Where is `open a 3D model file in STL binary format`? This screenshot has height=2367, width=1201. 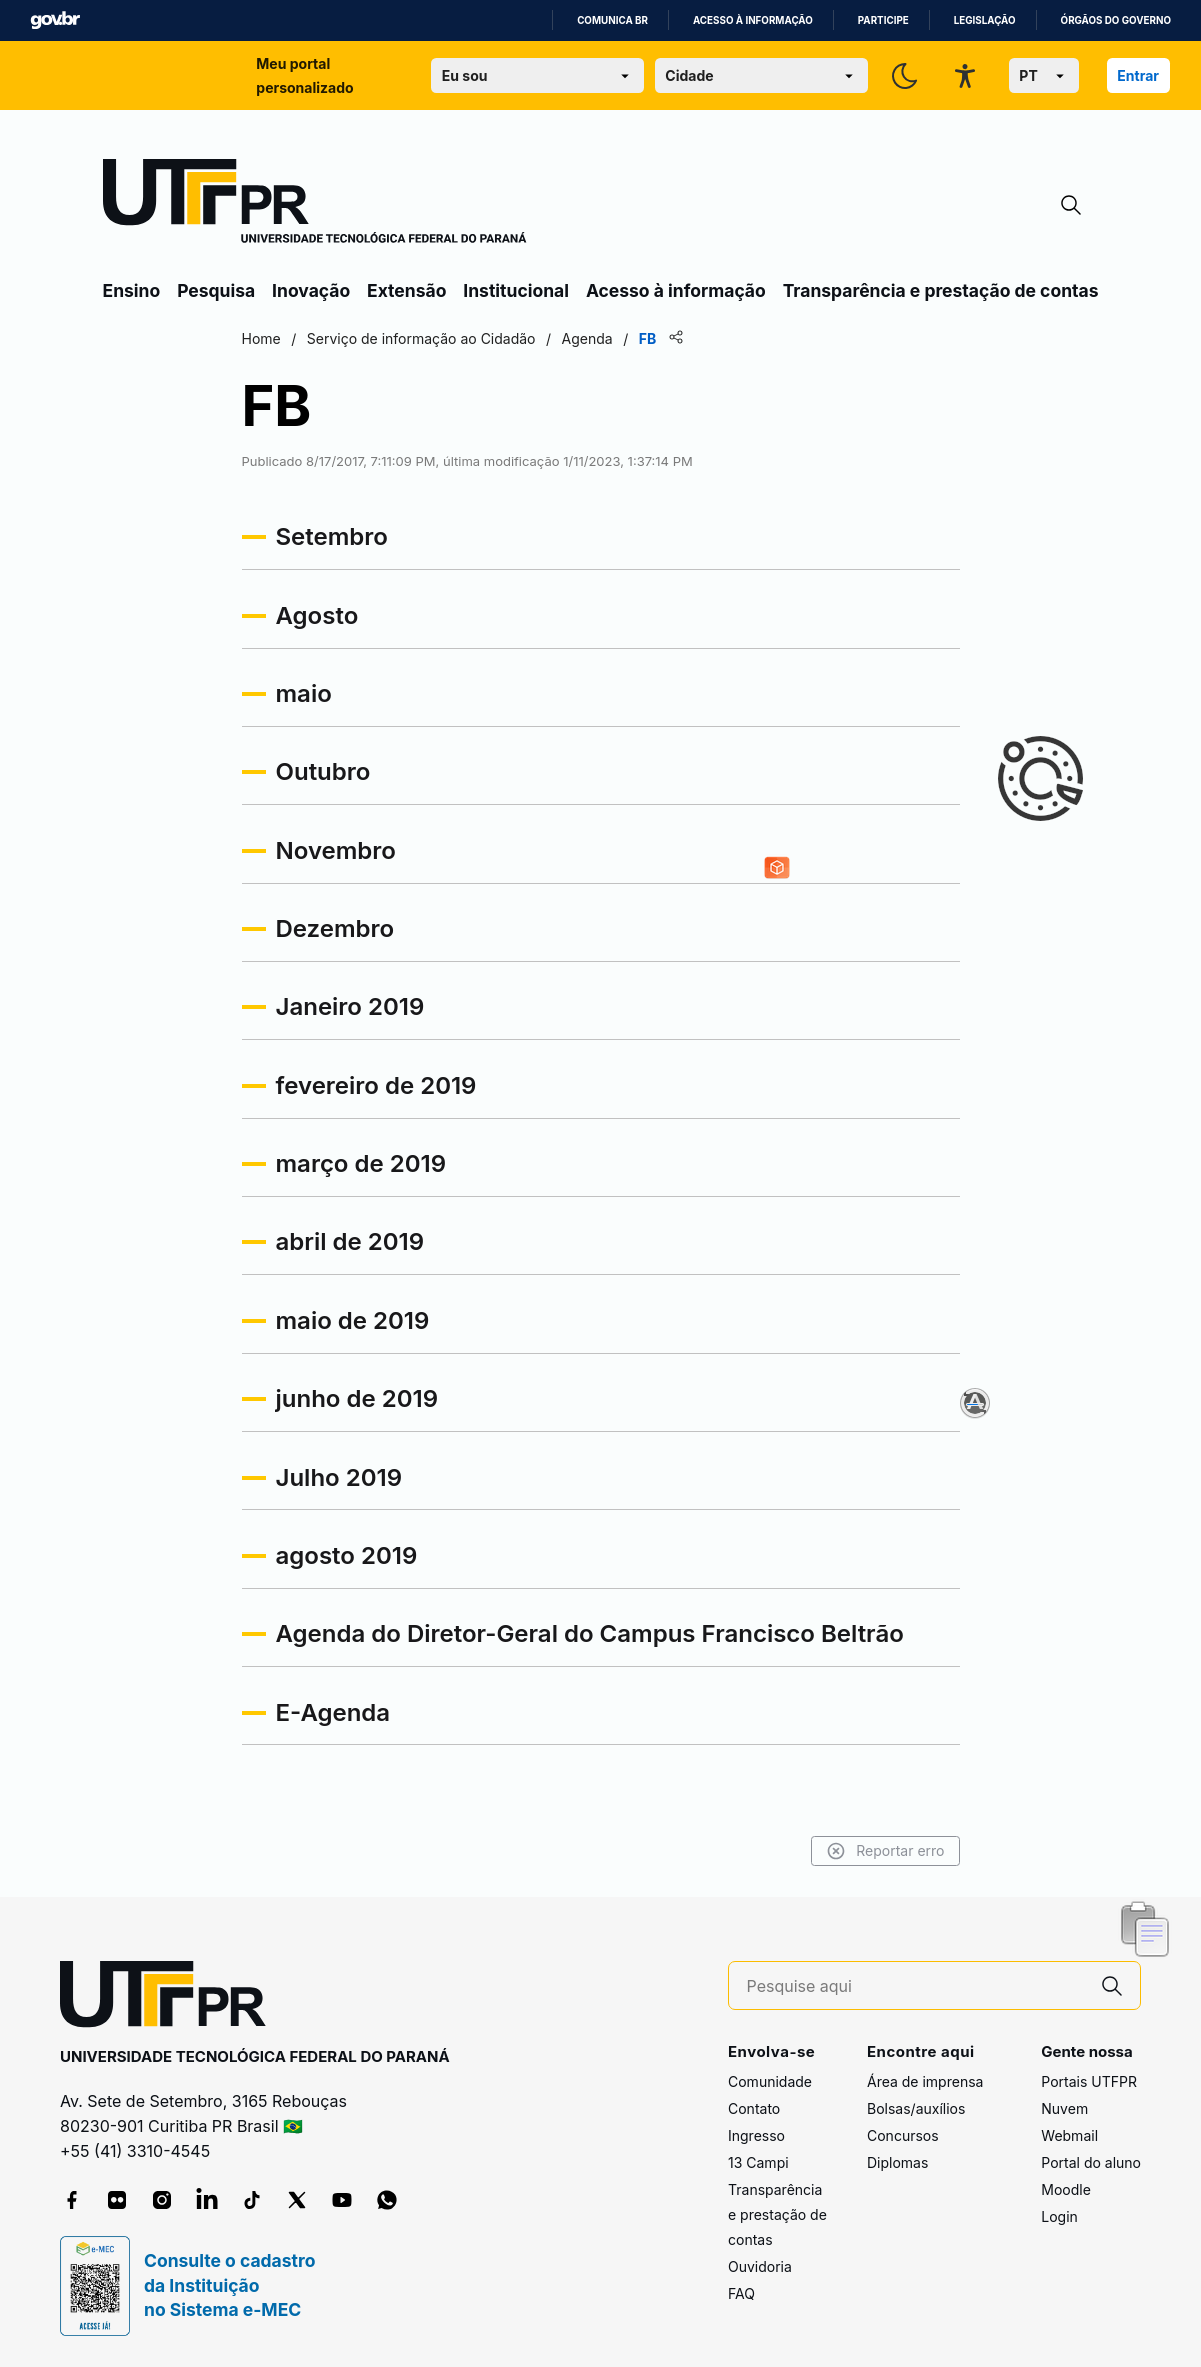
open a 3D model file in STL binary format is located at coordinates (777, 867).